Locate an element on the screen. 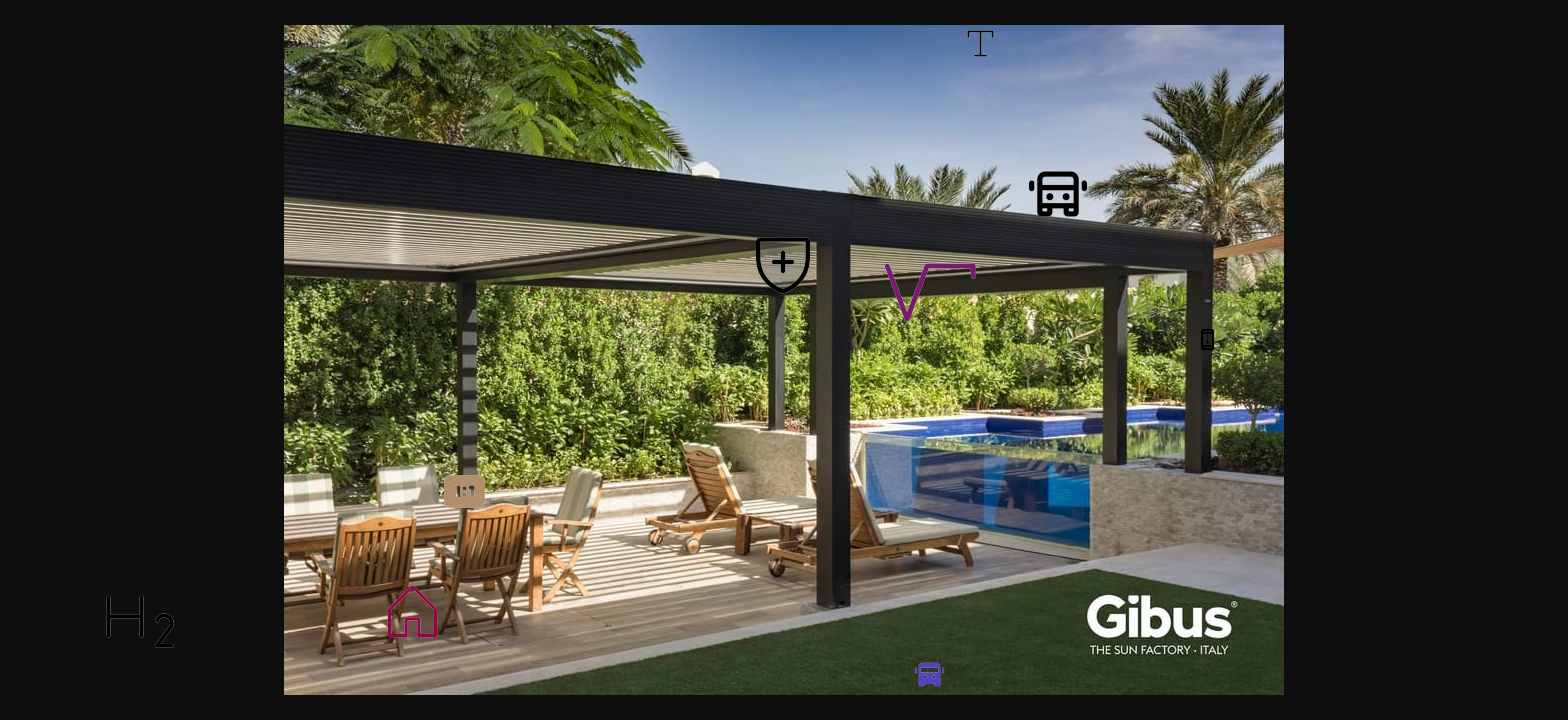 Image resolution: width=1568 pixels, height=720 pixels. format text or change typography settings is located at coordinates (980, 43).